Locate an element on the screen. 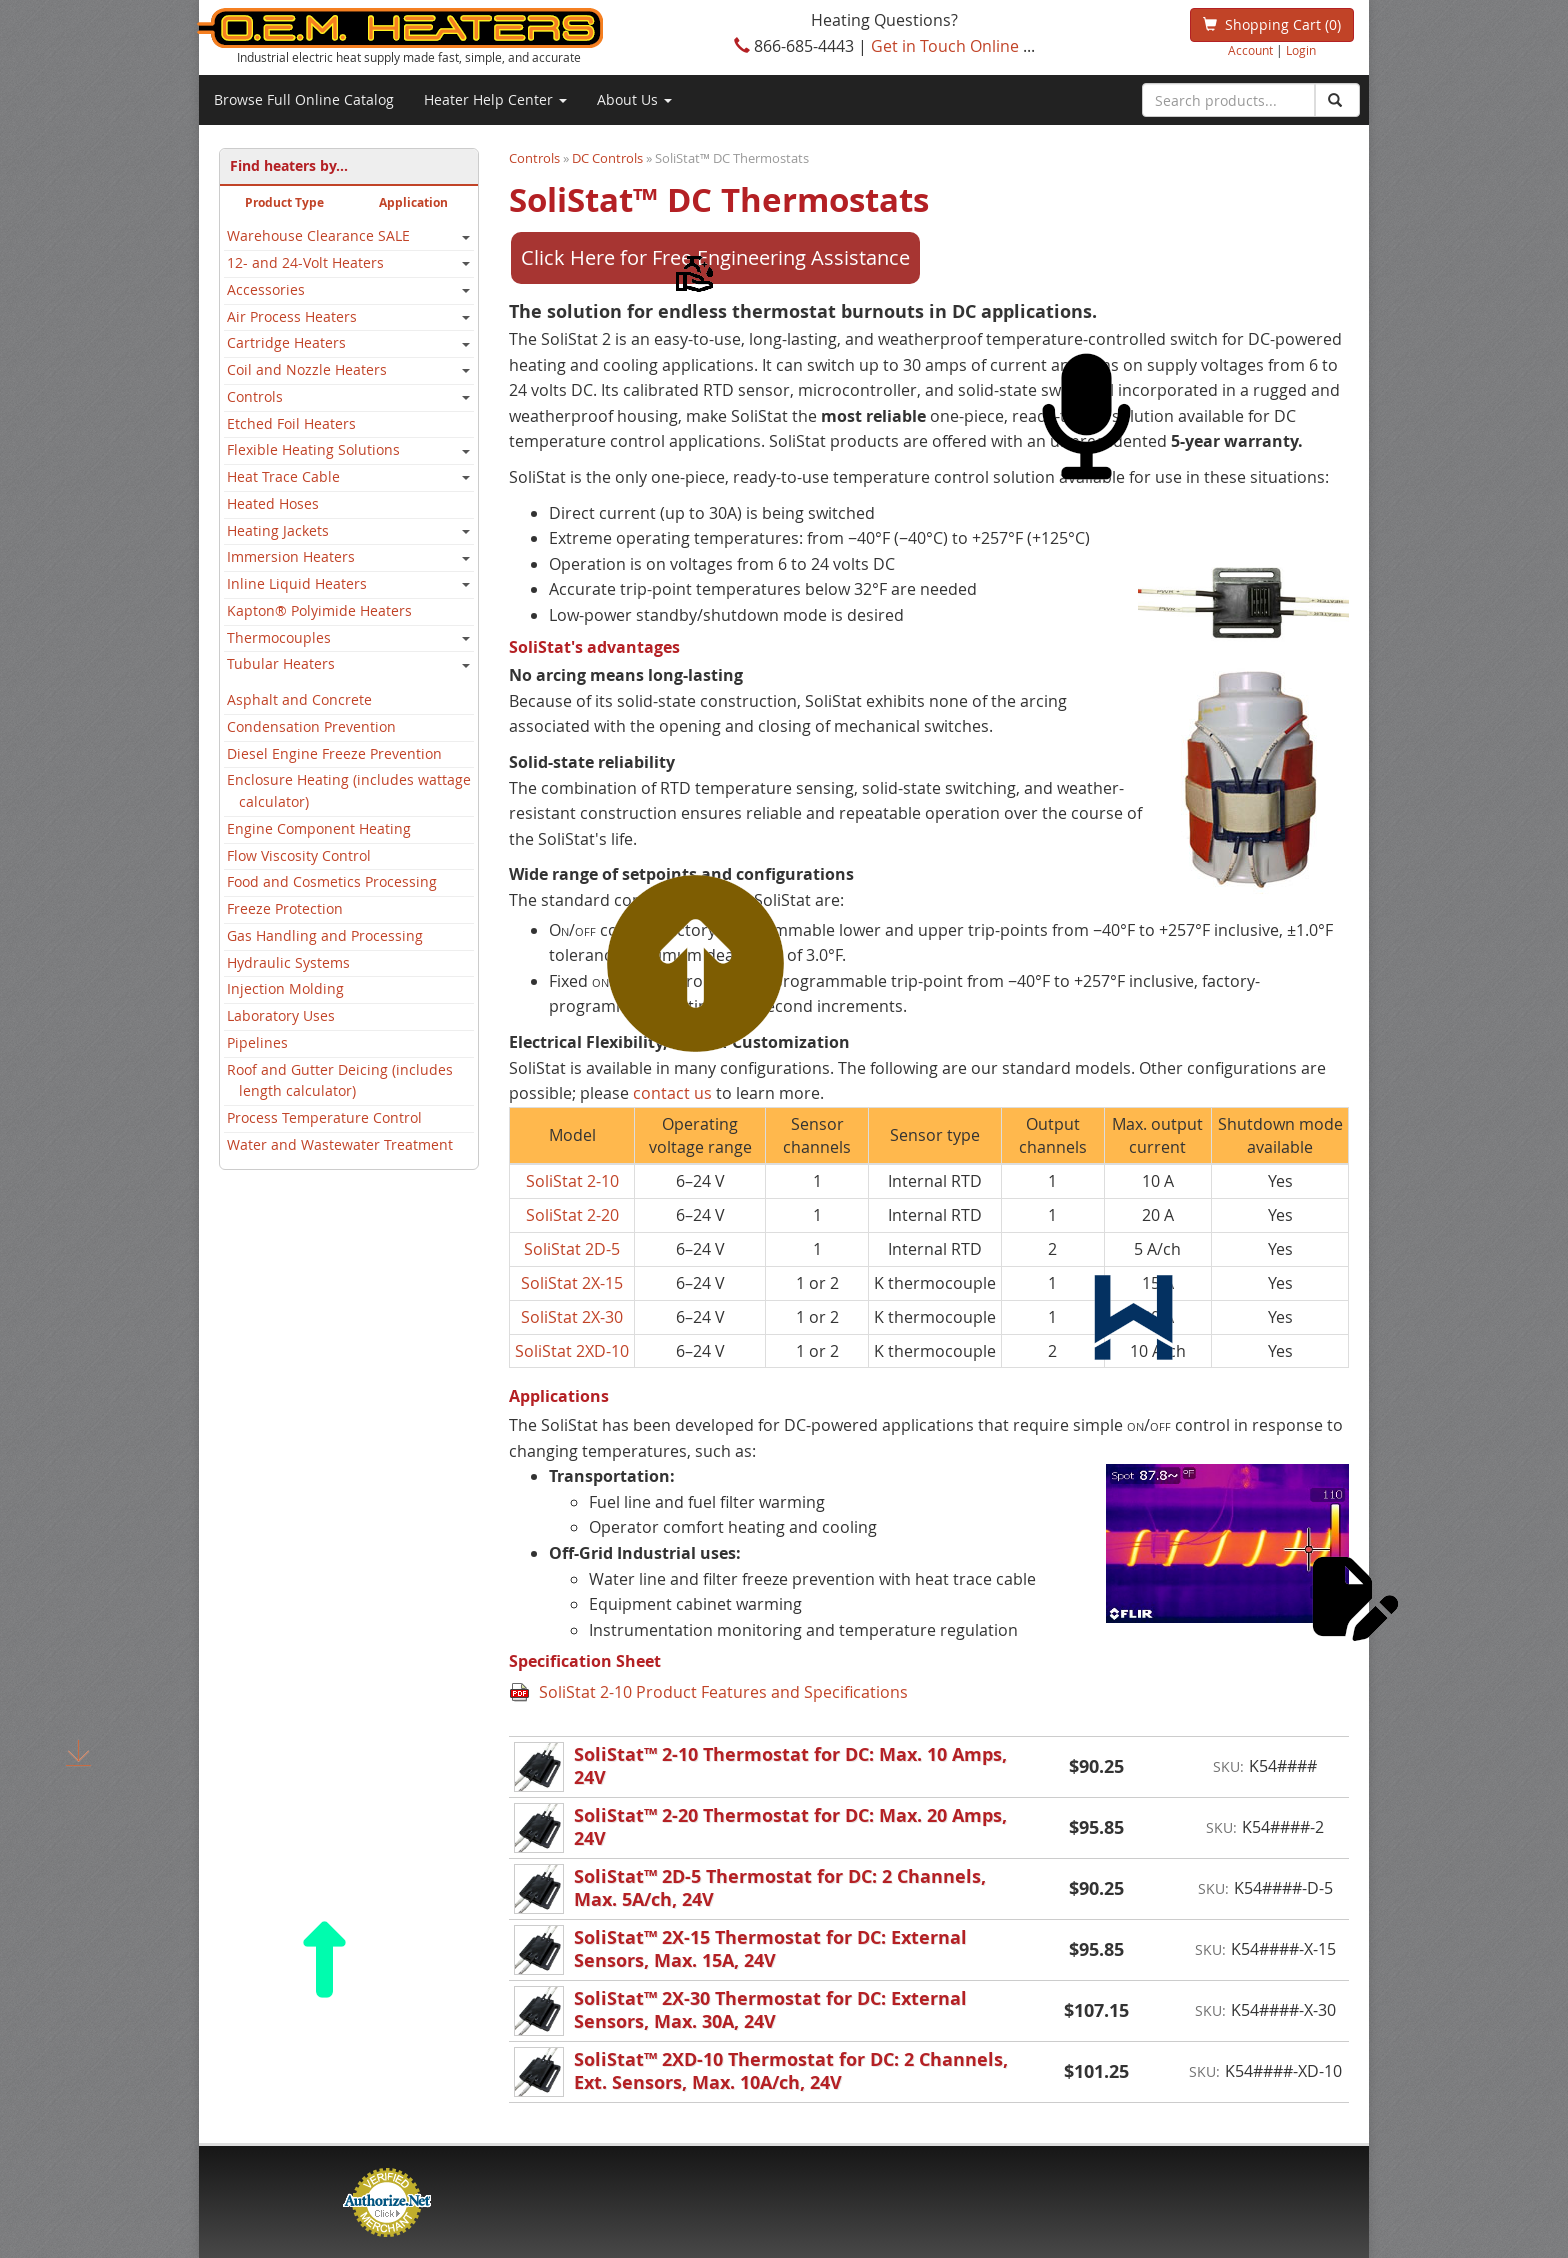  upload a file or content is located at coordinates (695, 963).